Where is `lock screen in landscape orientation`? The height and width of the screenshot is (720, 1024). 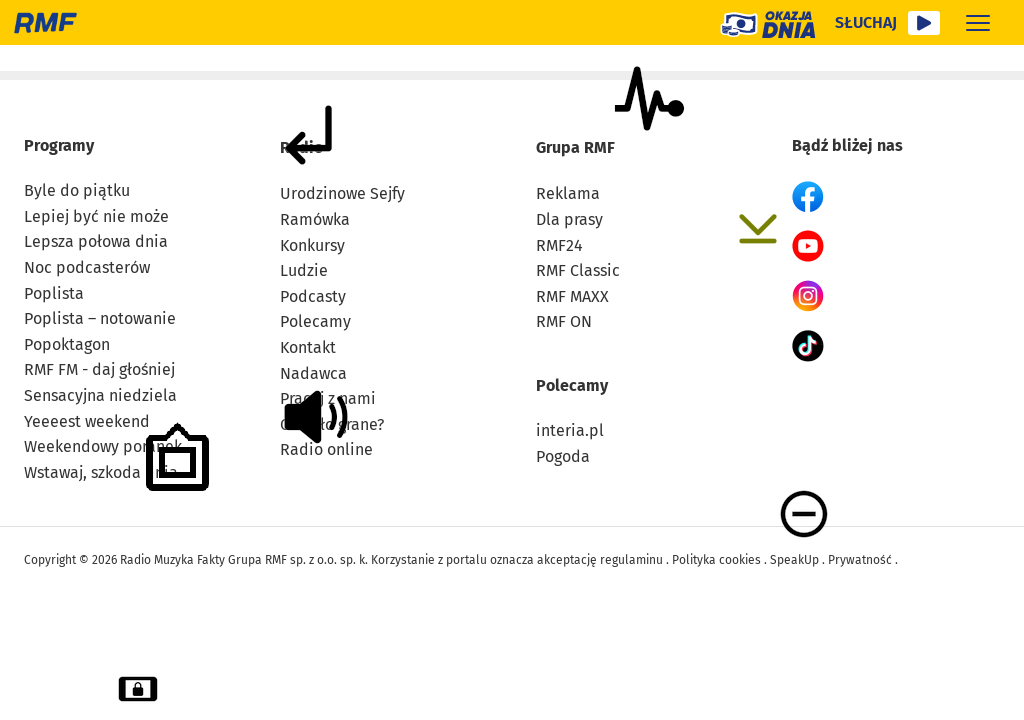 lock screen in landscape orientation is located at coordinates (138, 689).